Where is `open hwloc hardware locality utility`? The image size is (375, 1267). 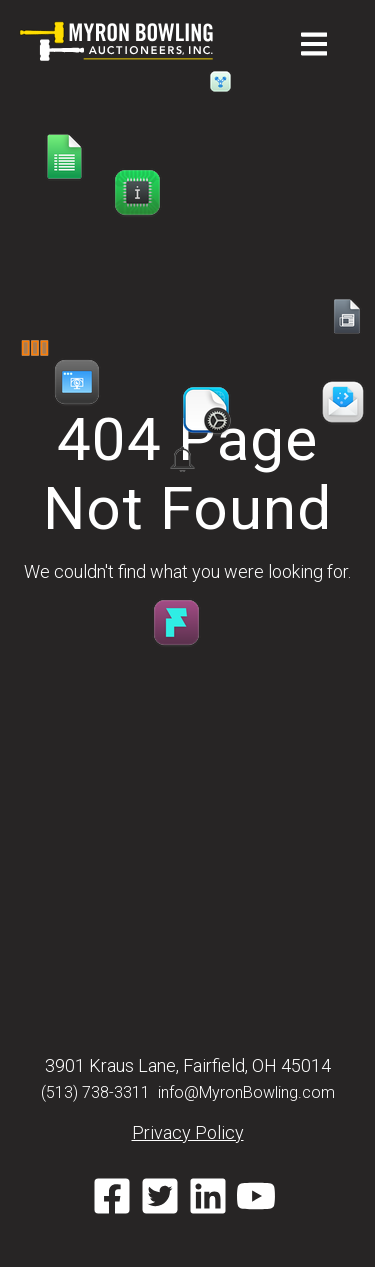 open hwloc hardware locality utility is located at coordinates (137, 192).